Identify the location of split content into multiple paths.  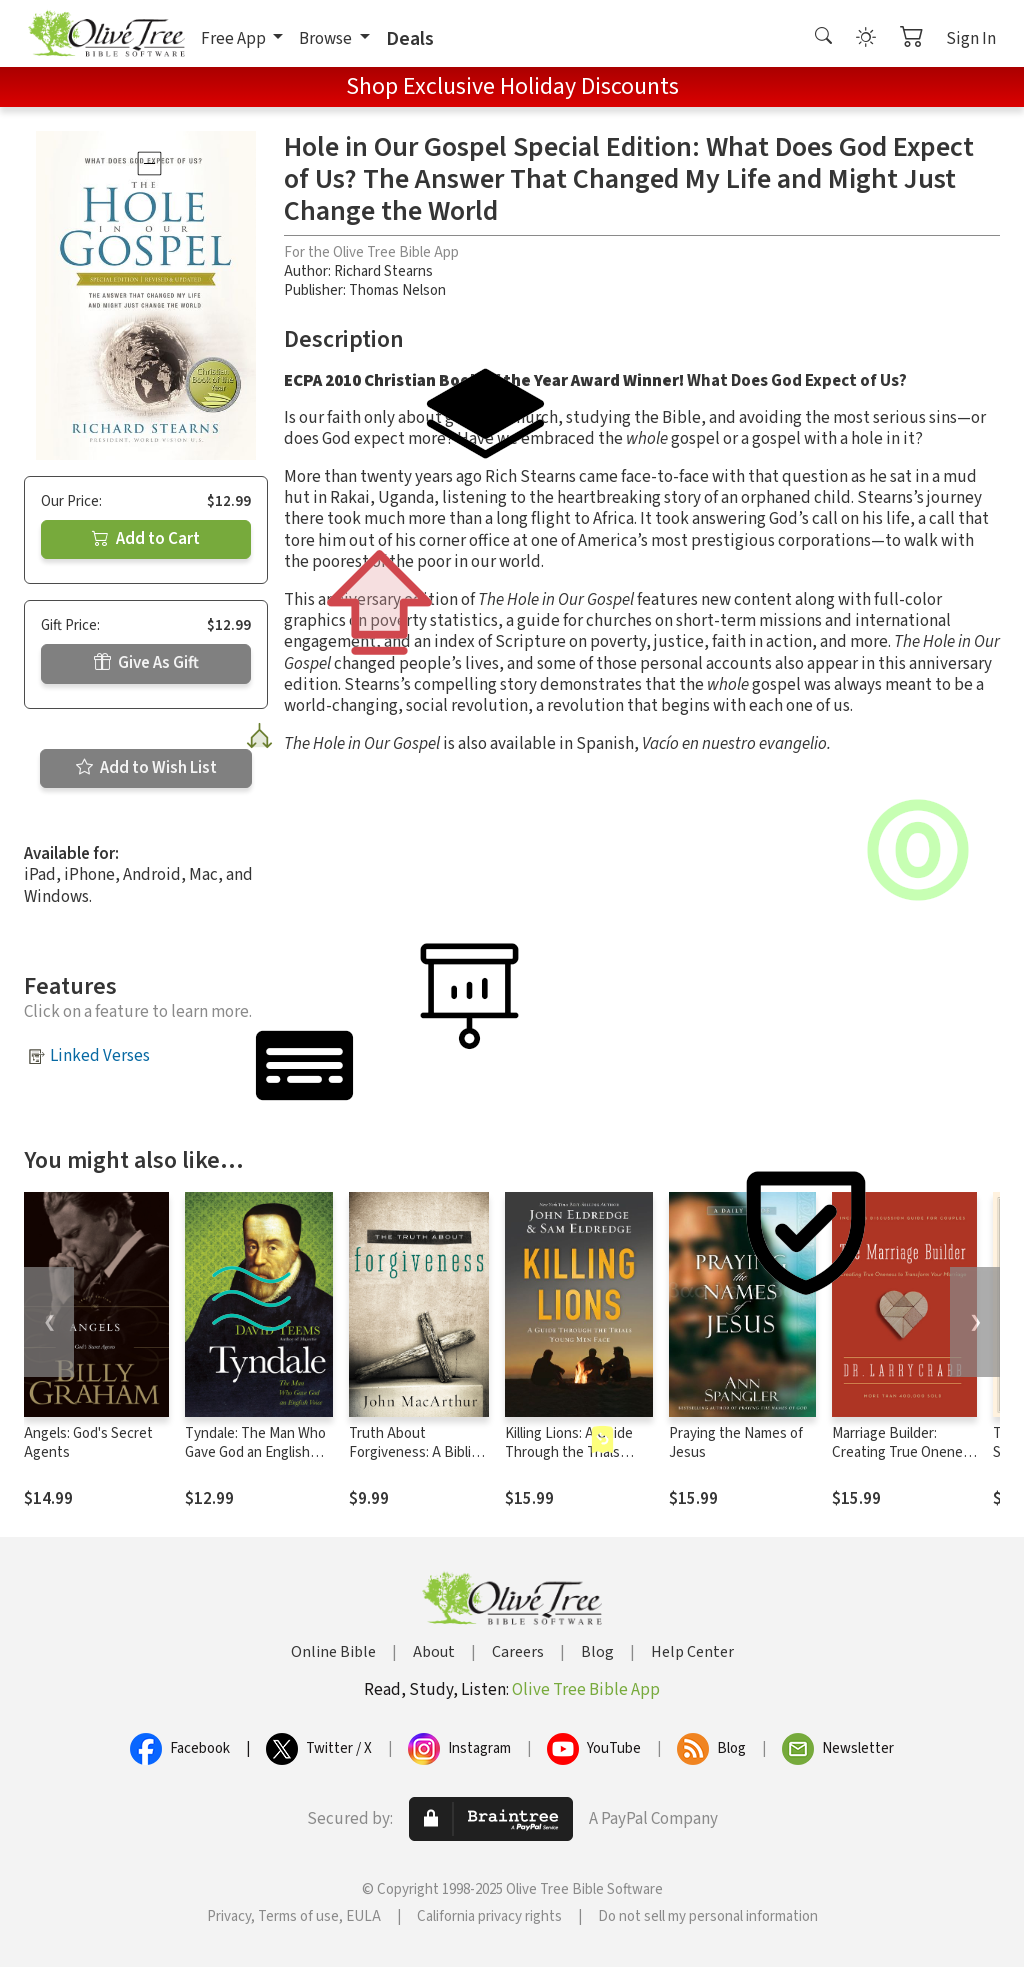
(259, 736).